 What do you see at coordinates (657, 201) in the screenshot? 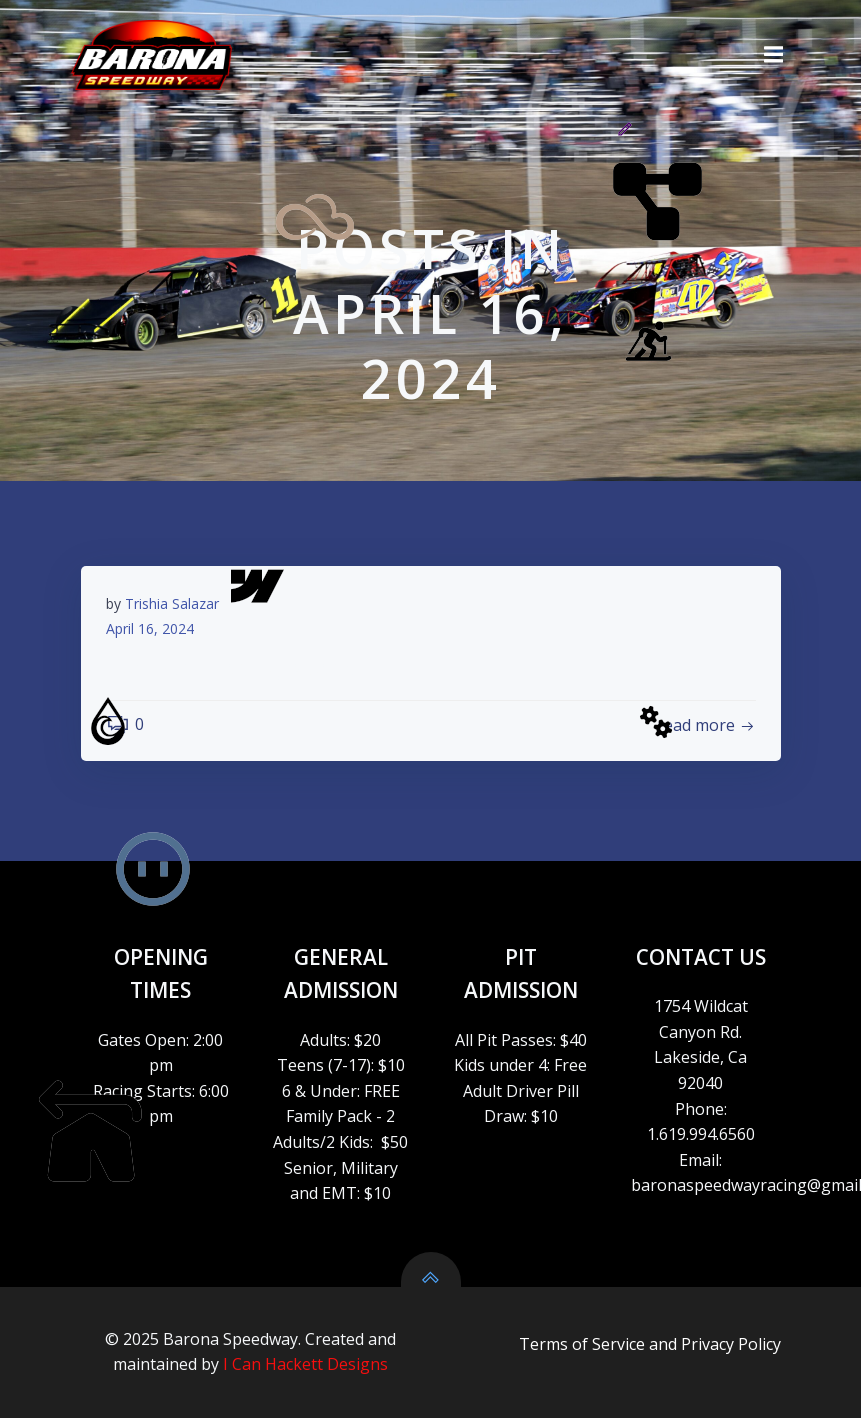
I see `view project workflow or diagram` at bounding box center [657, 201].